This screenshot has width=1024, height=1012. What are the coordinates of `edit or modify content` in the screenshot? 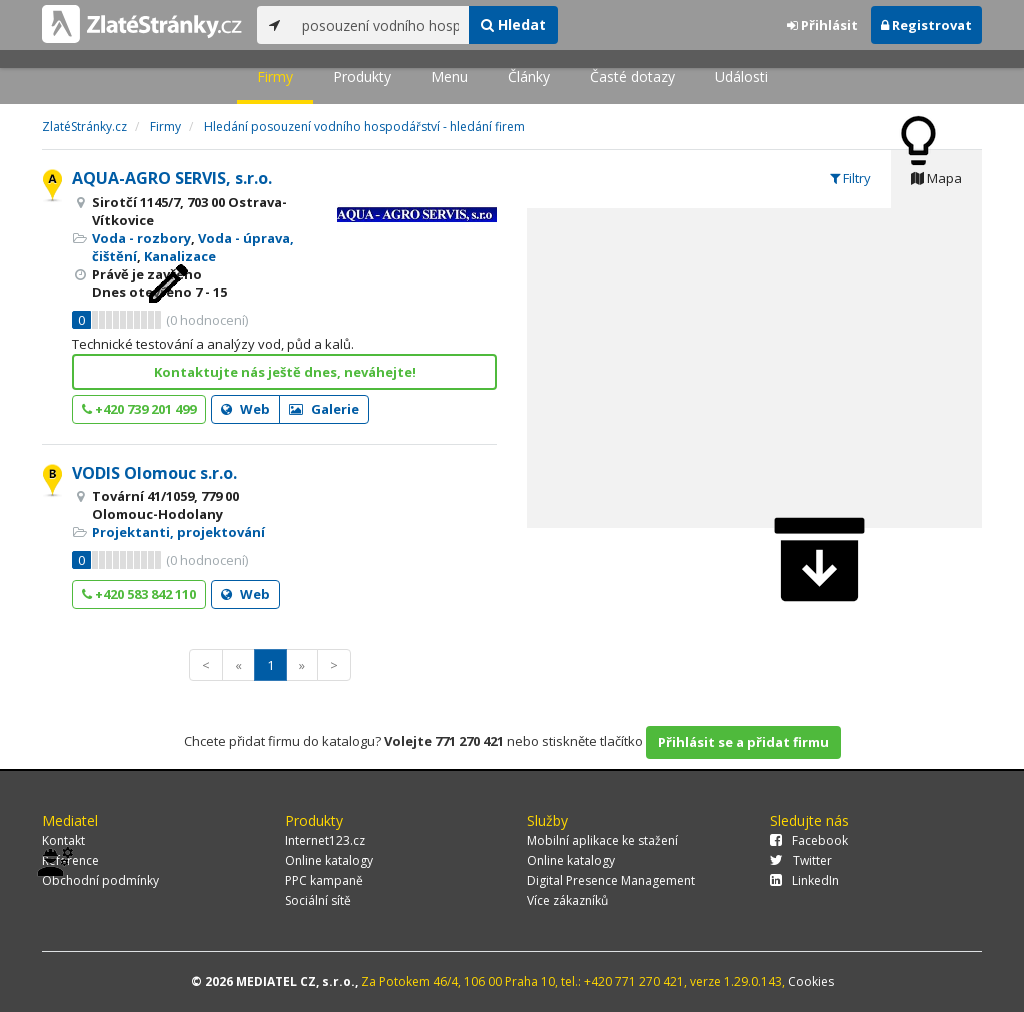 It's located at (168, 283).